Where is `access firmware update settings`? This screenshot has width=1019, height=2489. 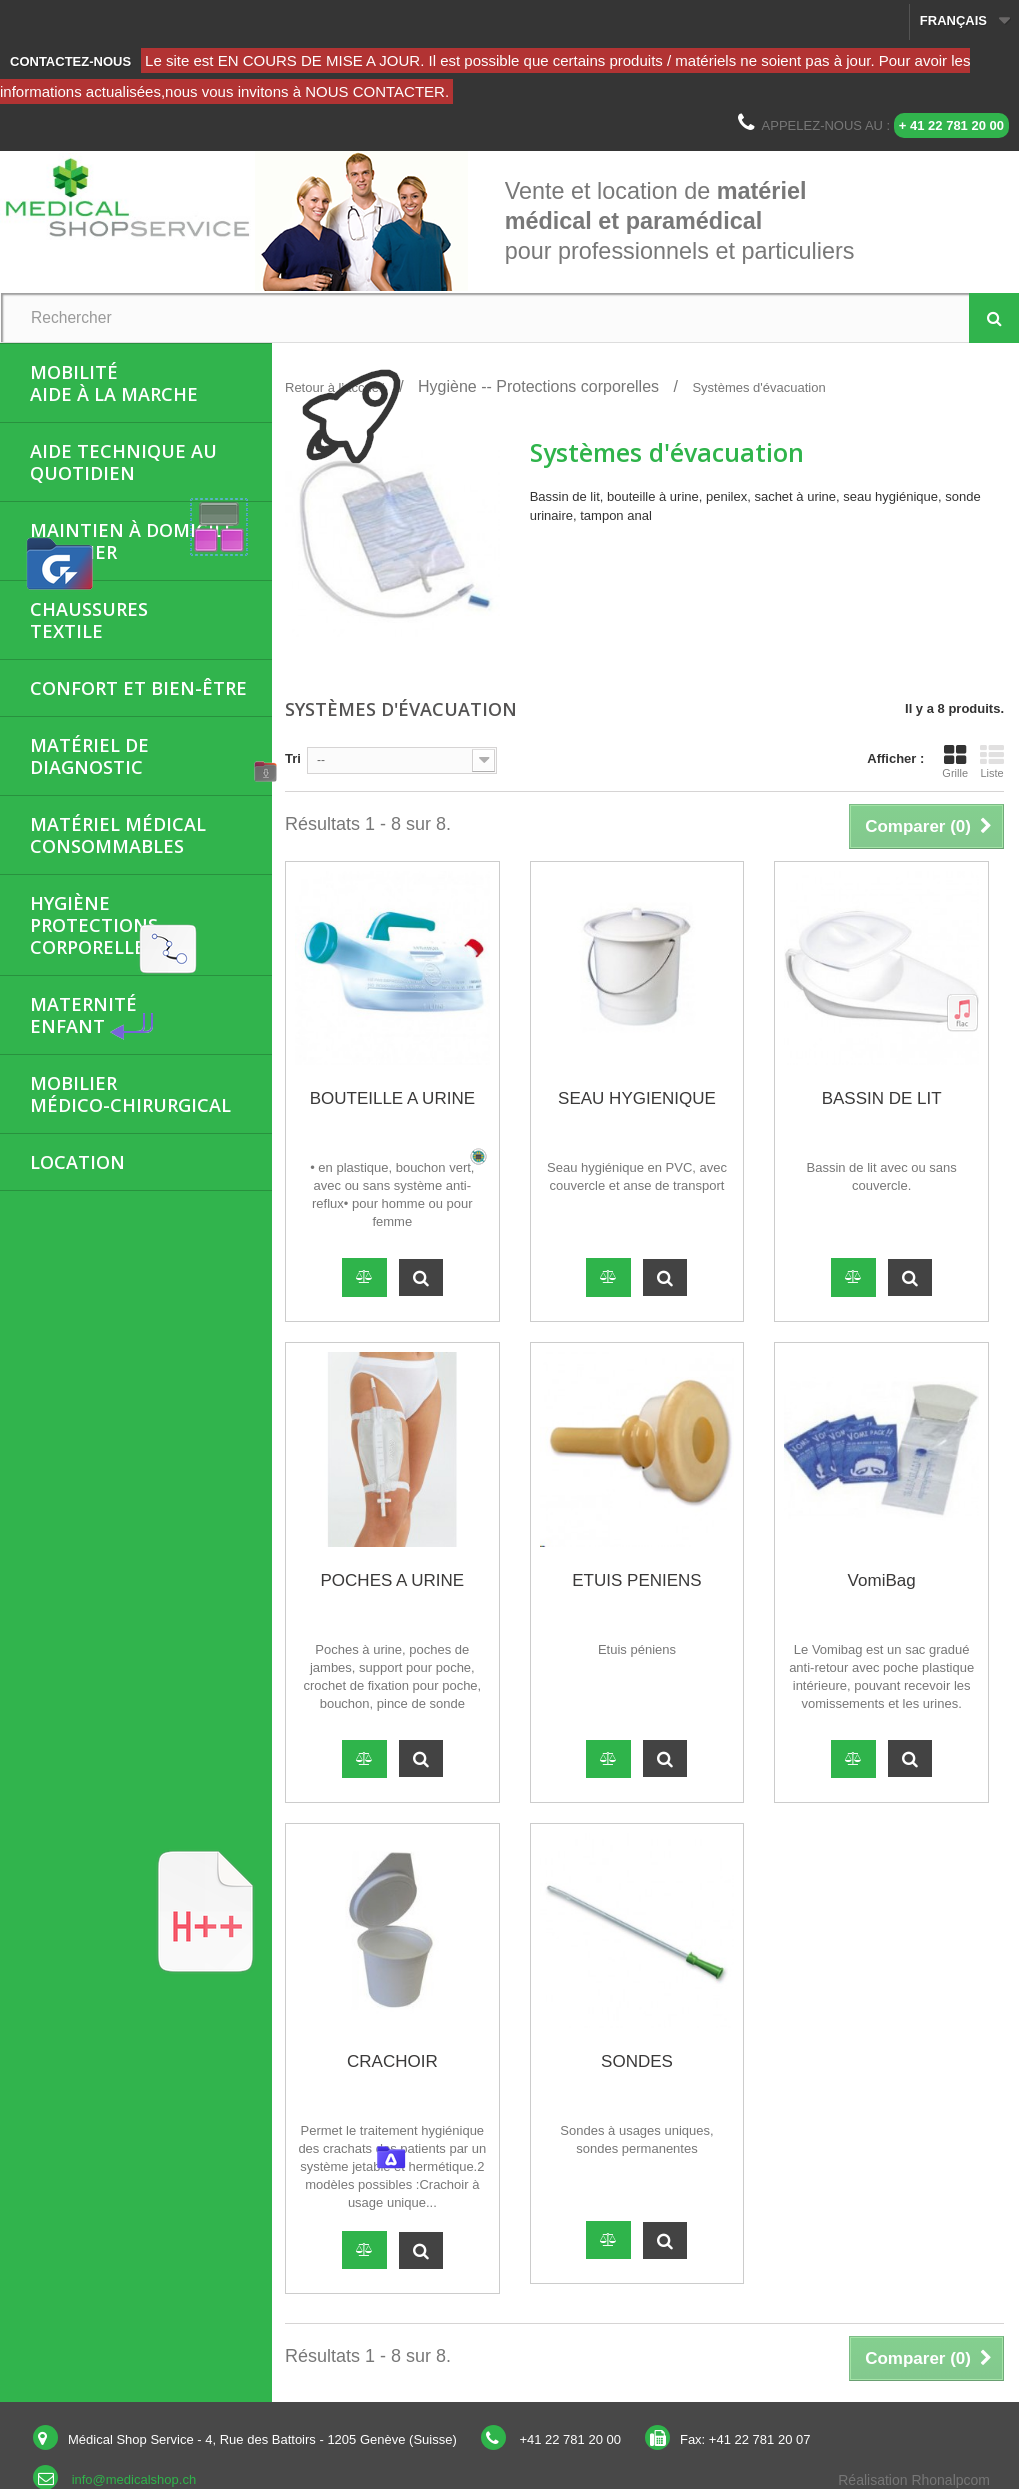 access firmware update settings is located at coordinates (478, 1156).